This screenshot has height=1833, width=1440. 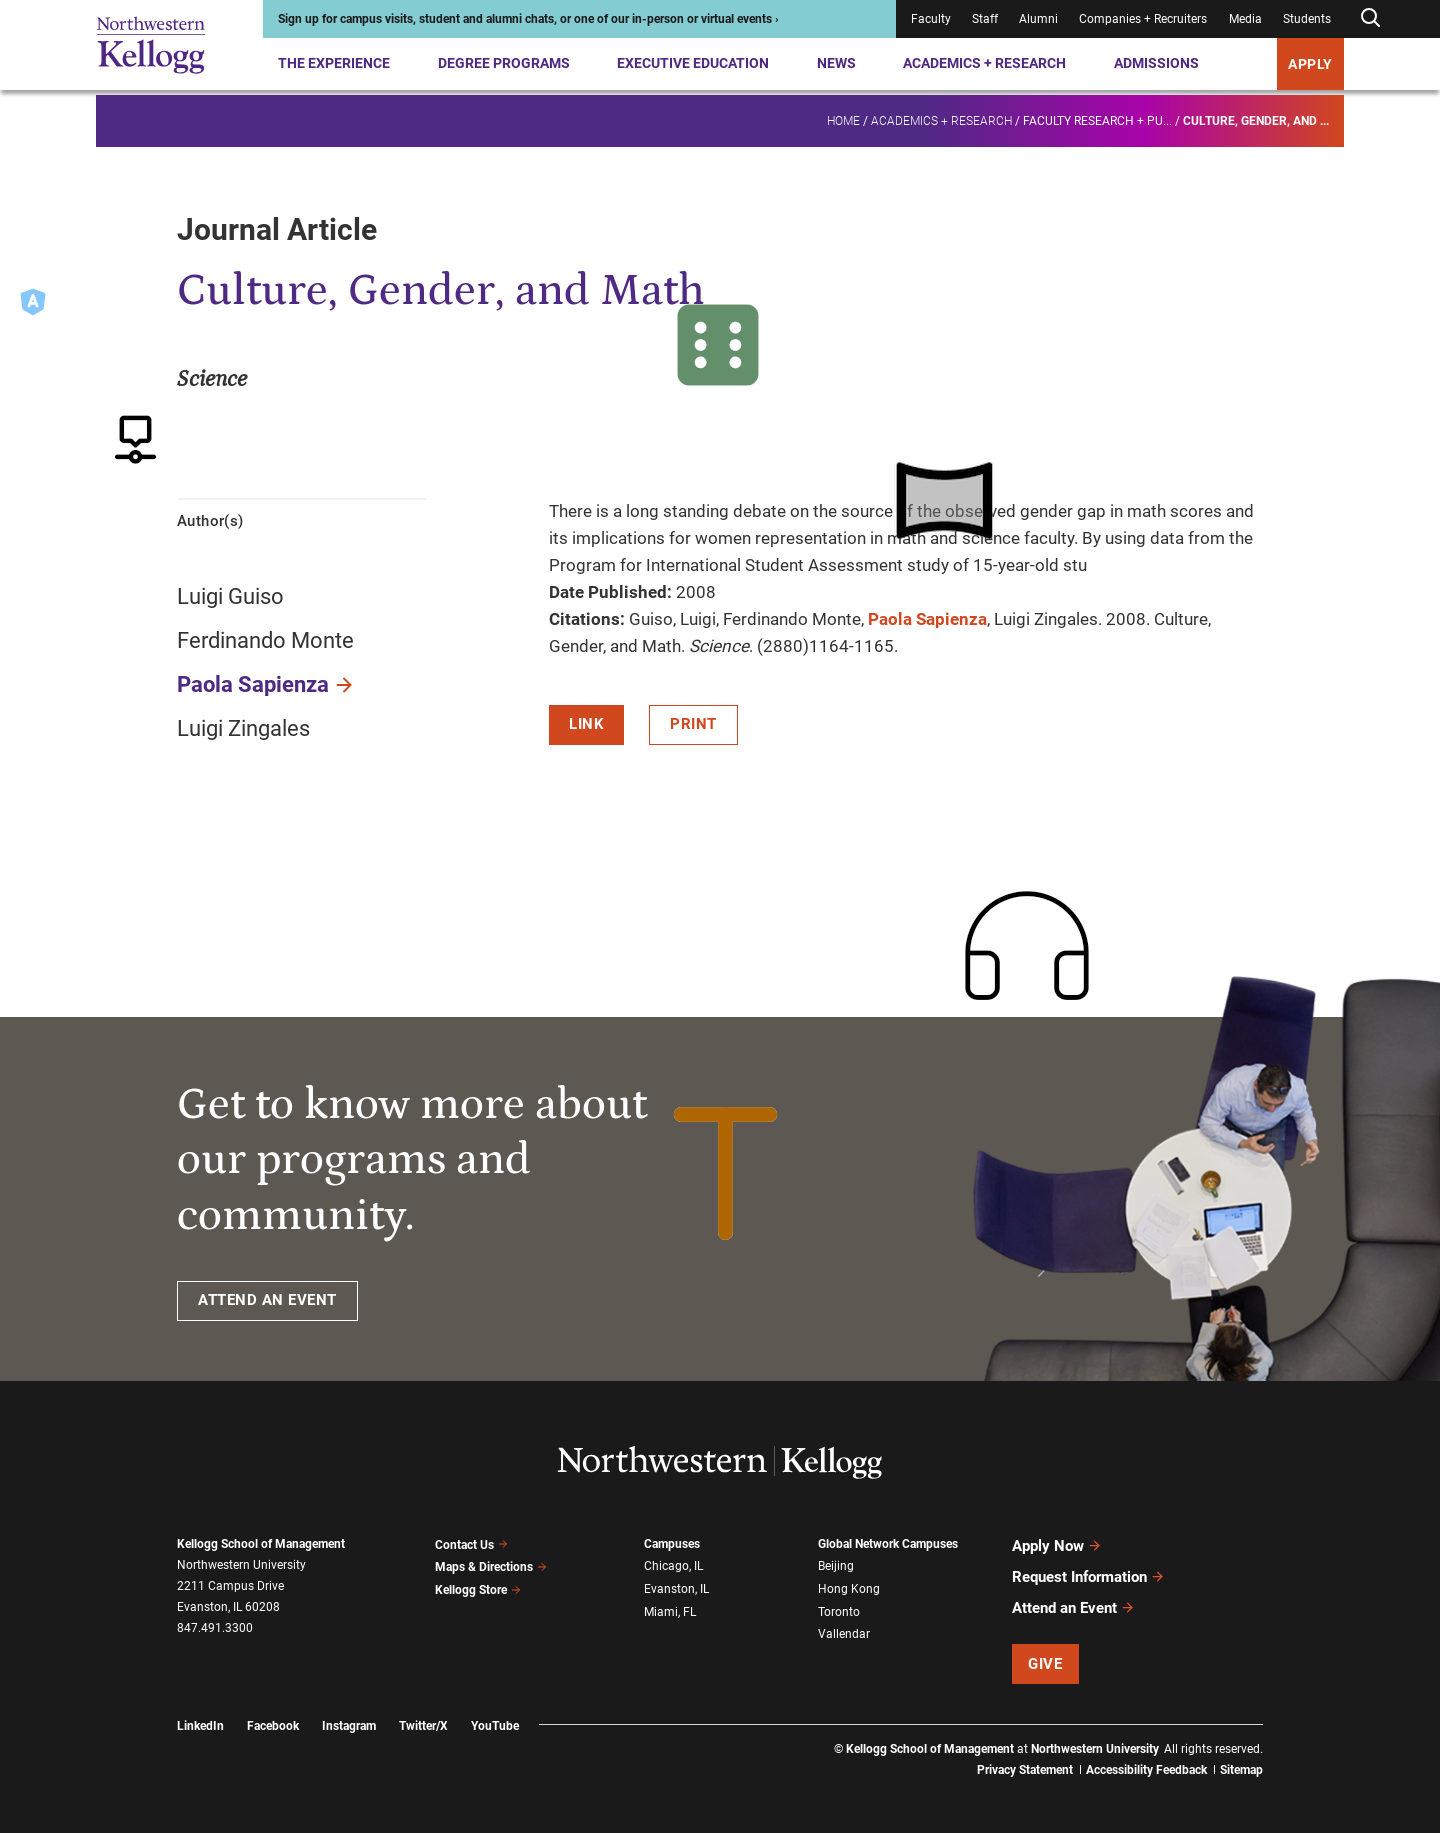 What do you see at coordinates (33, 302) in the screenshot?
I see `angular framework logo` at bounding box center [33, 302].